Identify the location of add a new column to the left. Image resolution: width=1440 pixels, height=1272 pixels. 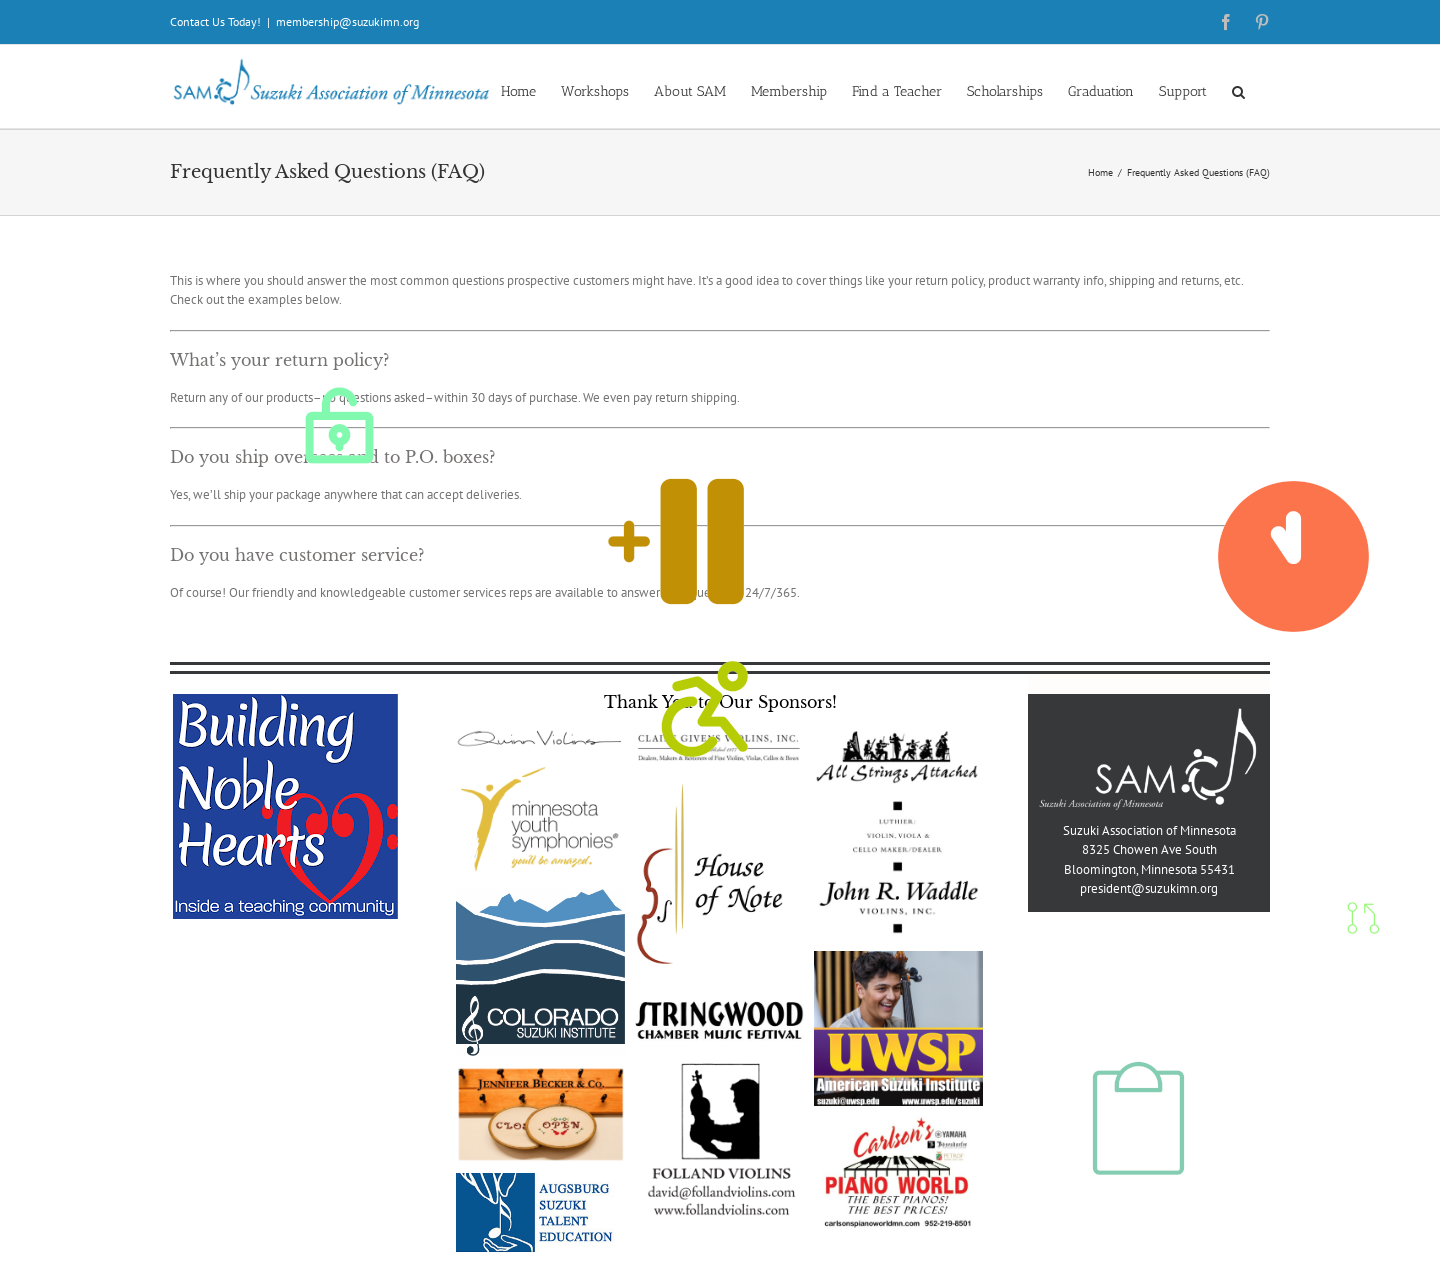
(686, 541).